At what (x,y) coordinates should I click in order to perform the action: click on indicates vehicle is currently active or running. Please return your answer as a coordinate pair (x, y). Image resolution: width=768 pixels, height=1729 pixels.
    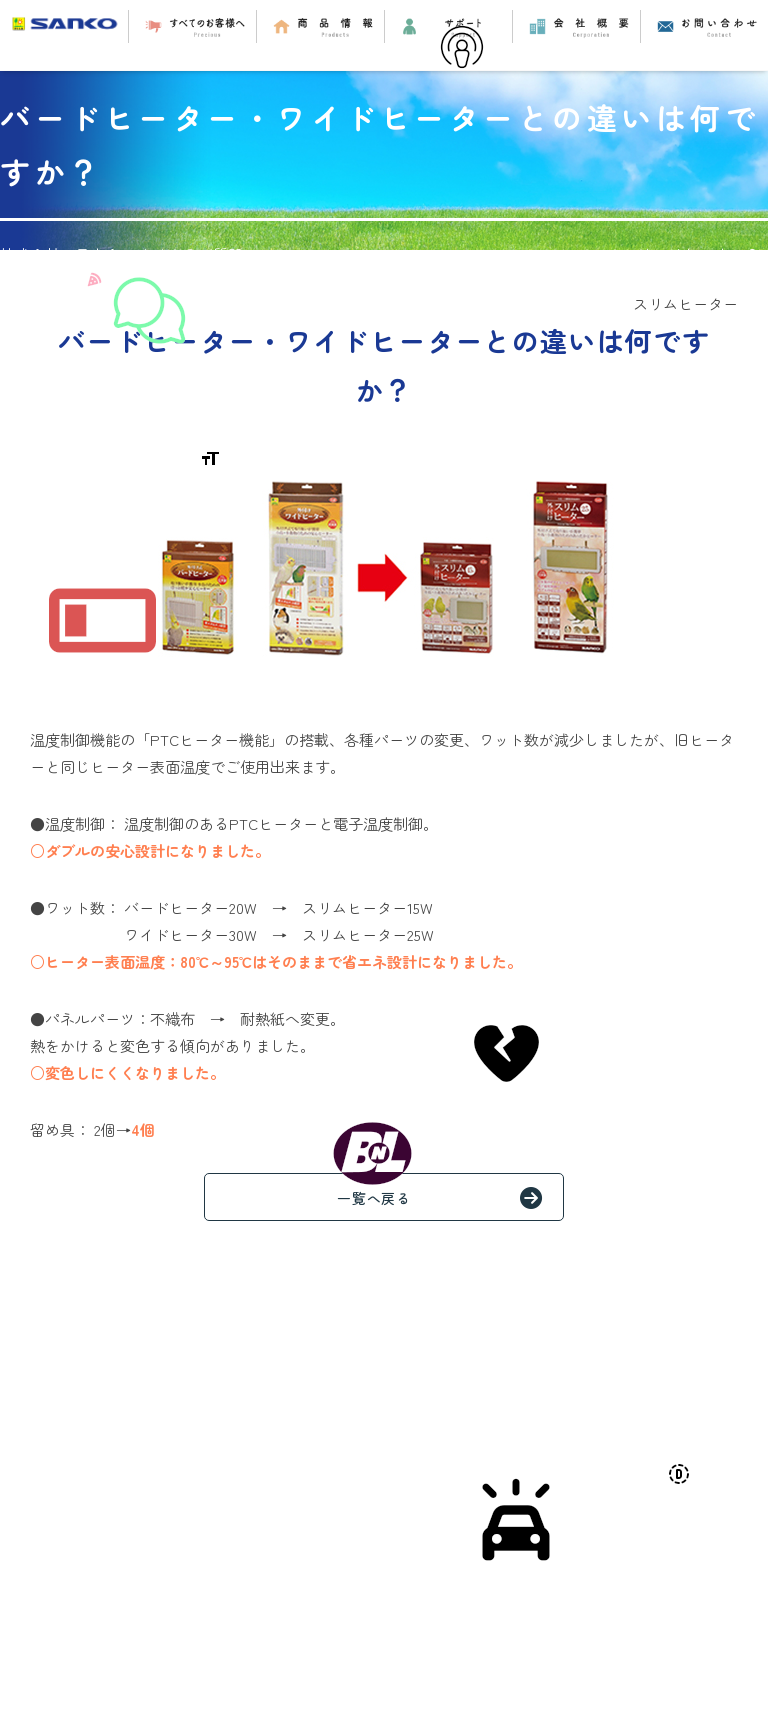
    Looking at the image, I should click on (516, 1522).